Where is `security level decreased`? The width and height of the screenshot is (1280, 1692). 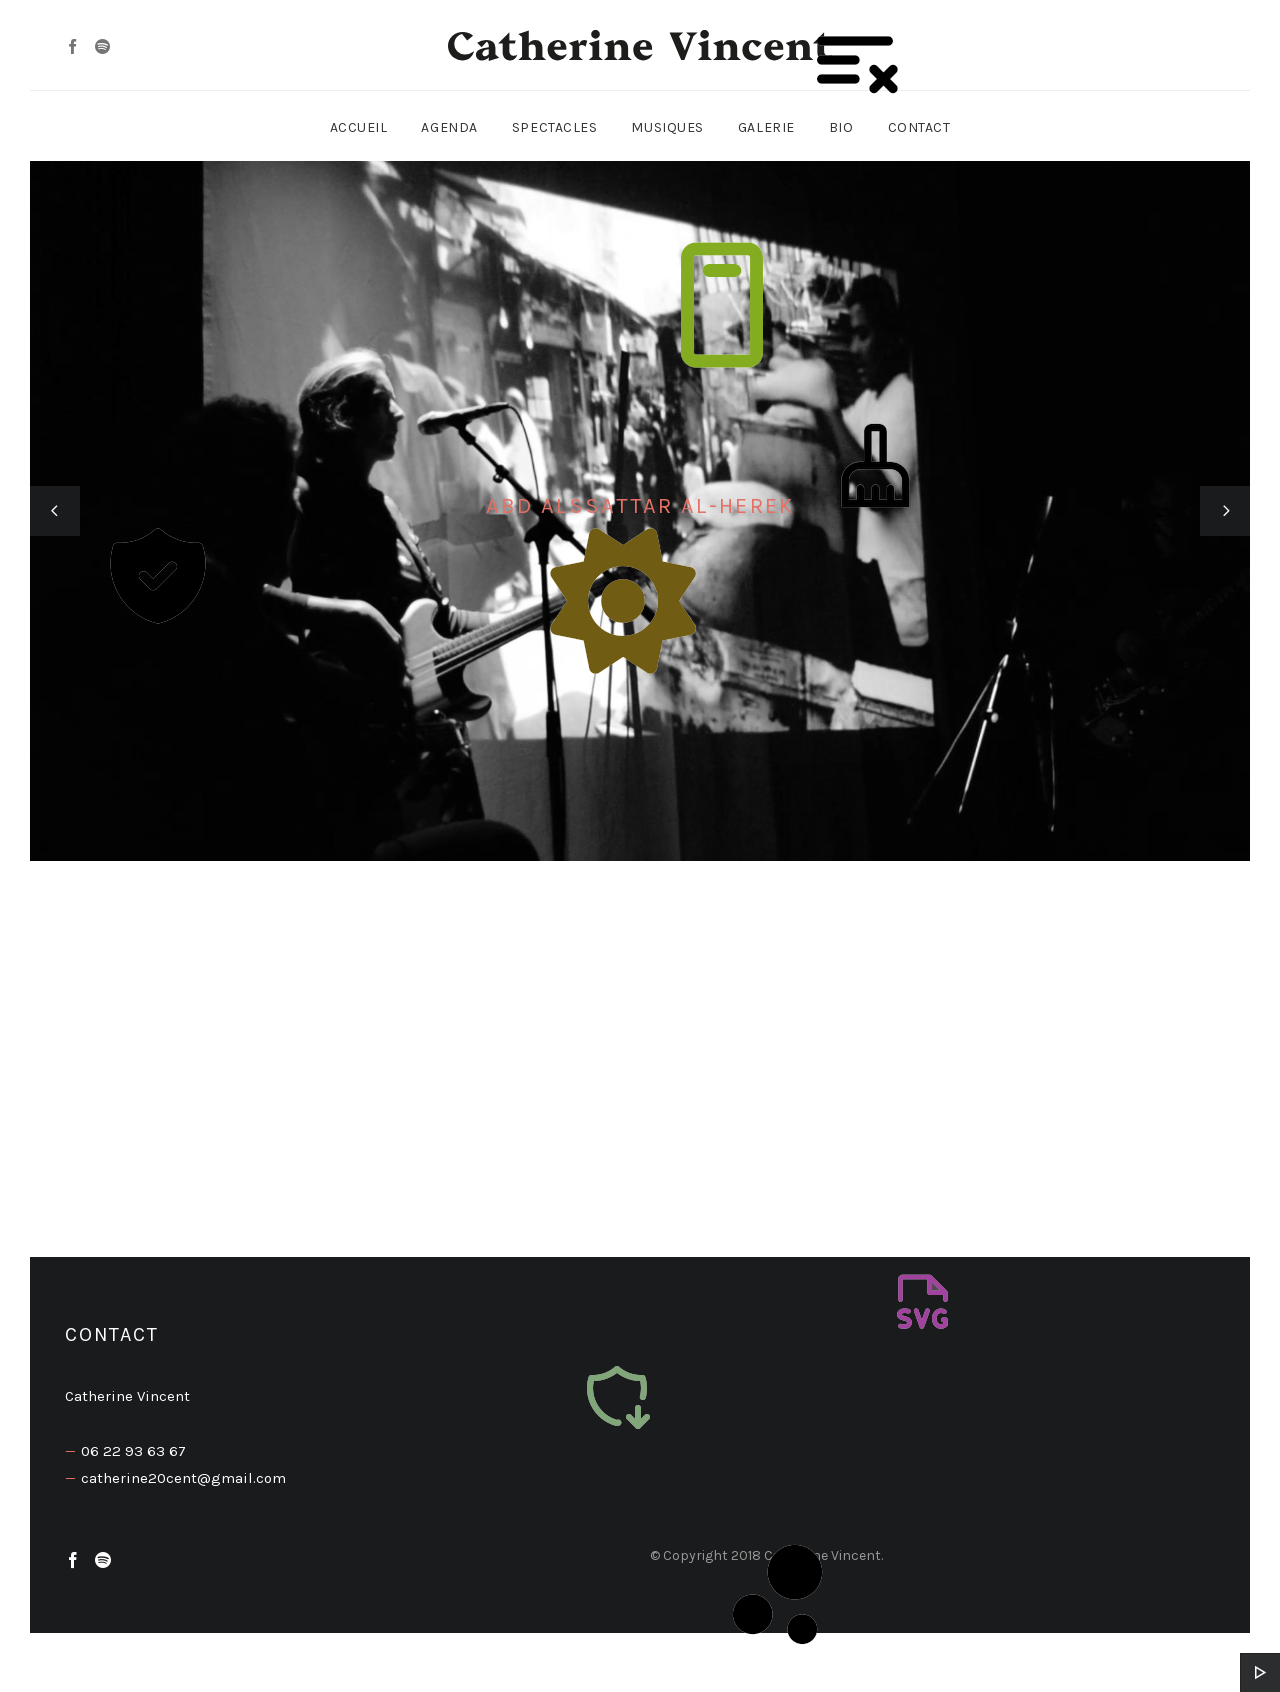
security level decreased is located at coordinates (617, 1396).